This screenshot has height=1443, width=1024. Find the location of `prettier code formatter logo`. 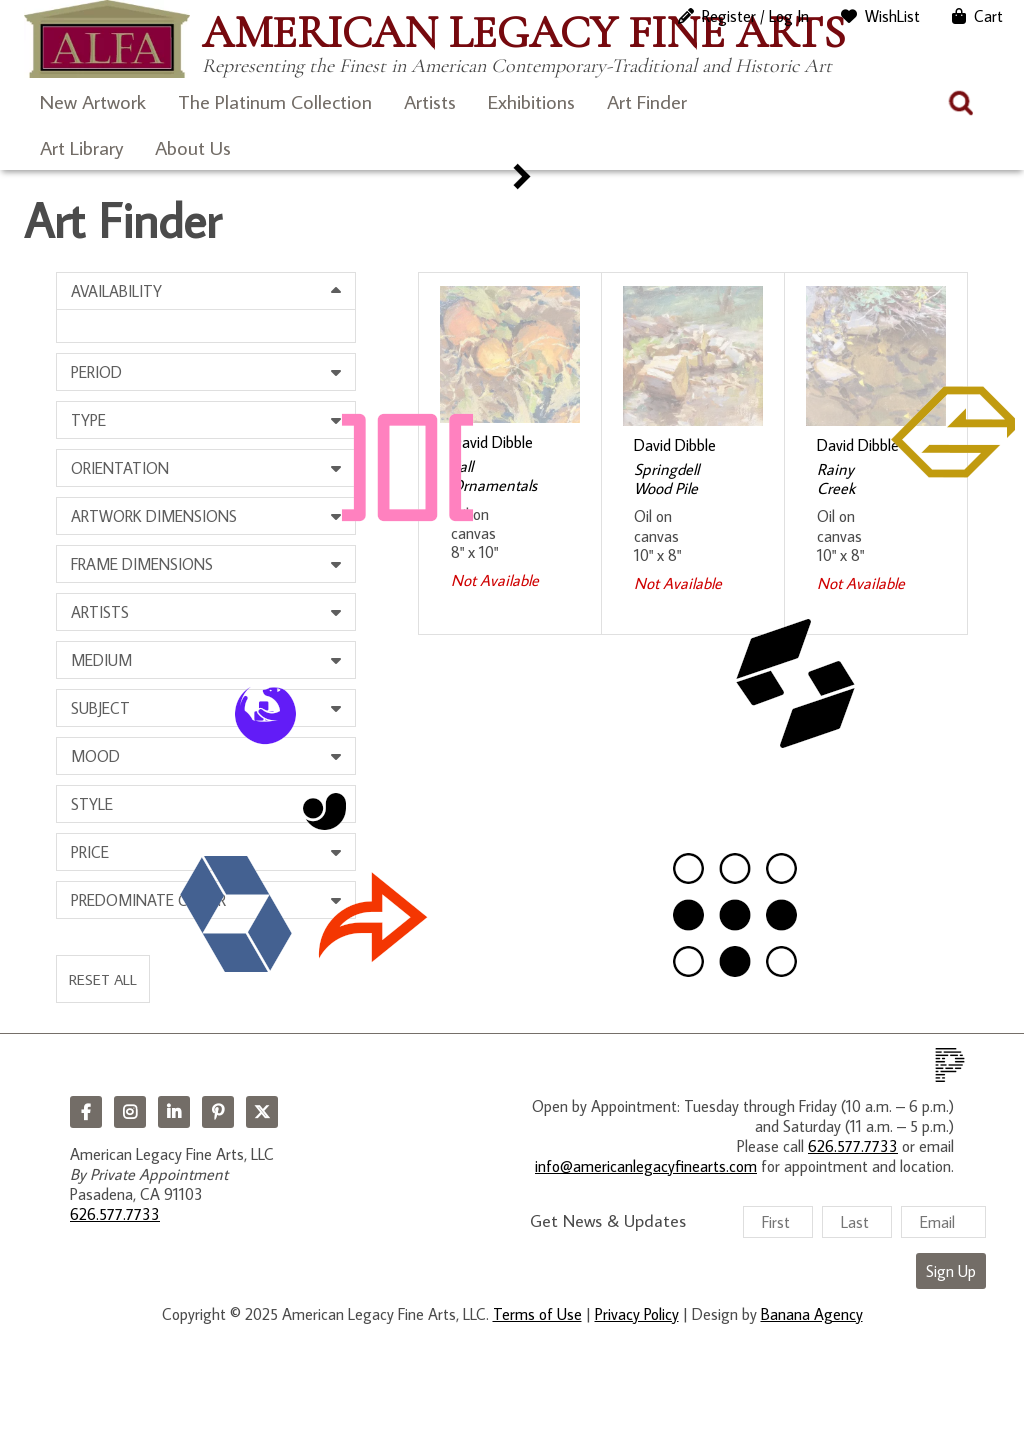

prettier code formatter logo is located at coordinates (950, 1065).